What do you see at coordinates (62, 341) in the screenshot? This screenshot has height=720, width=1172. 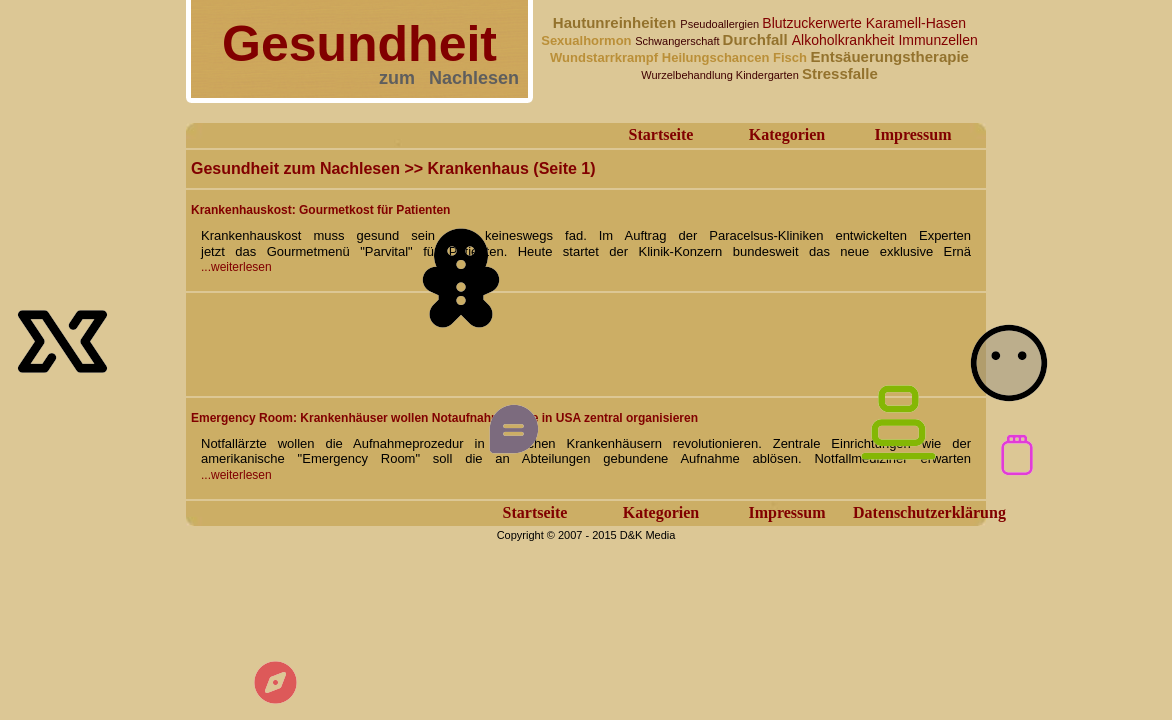 I see `xdeep brand logo` at bounding box center [62, 341].